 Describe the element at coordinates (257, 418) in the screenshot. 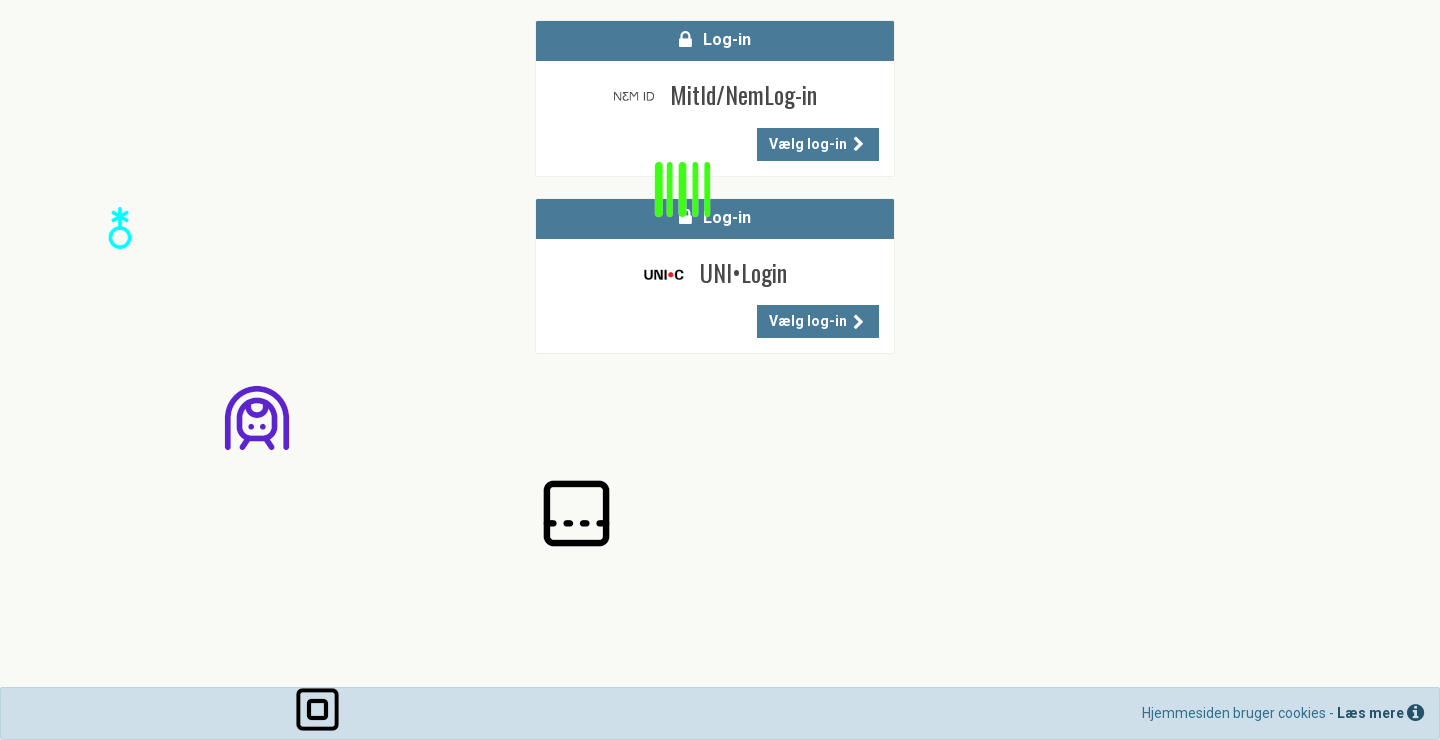

I see `view train or rail transit options` at that location.